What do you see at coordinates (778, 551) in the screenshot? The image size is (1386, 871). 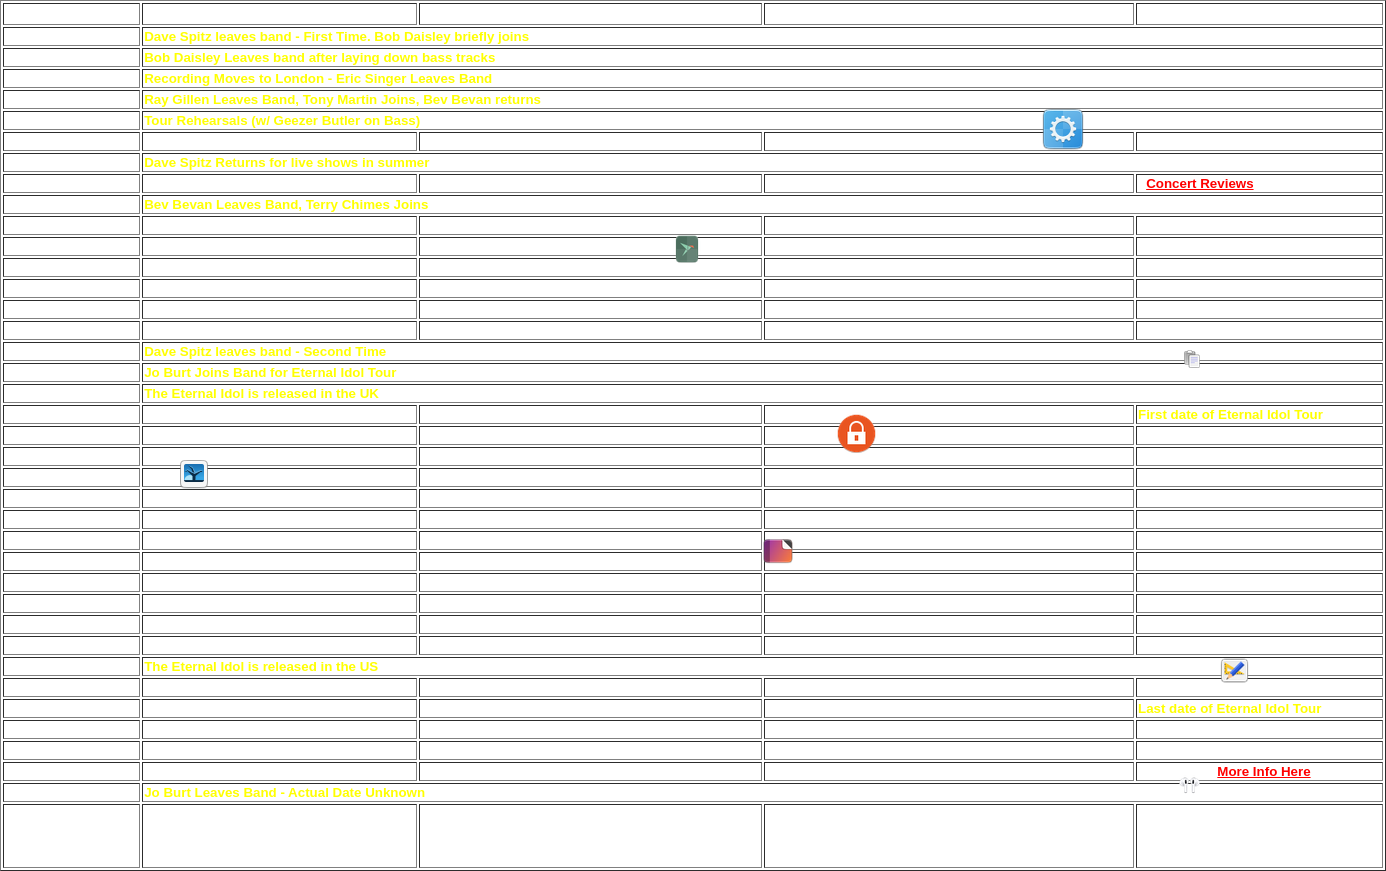 I see `customize desktop theme settings` at bounding box center [778, 551].